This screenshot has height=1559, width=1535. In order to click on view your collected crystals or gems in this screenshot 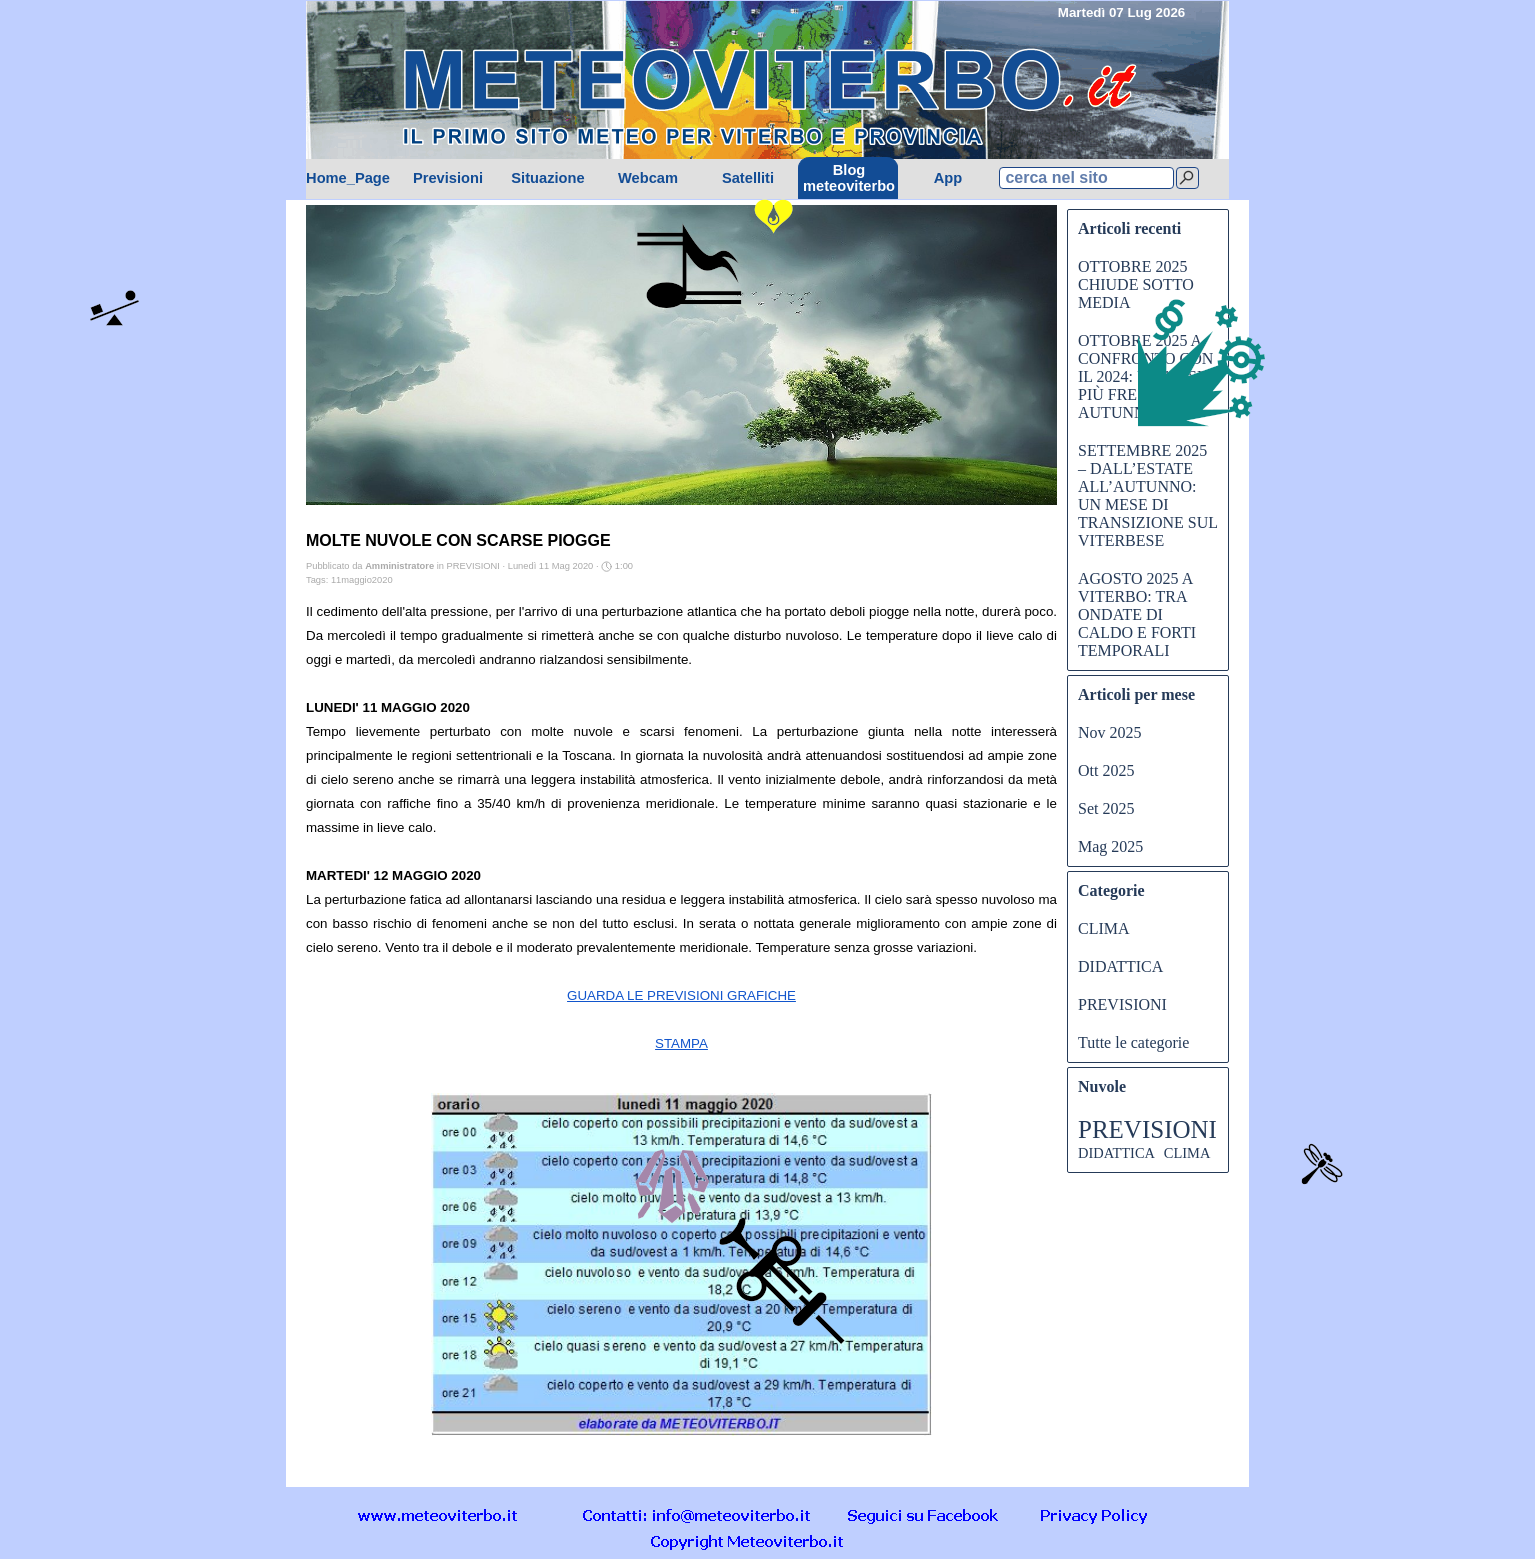, I will do `click(672, 1186)`.